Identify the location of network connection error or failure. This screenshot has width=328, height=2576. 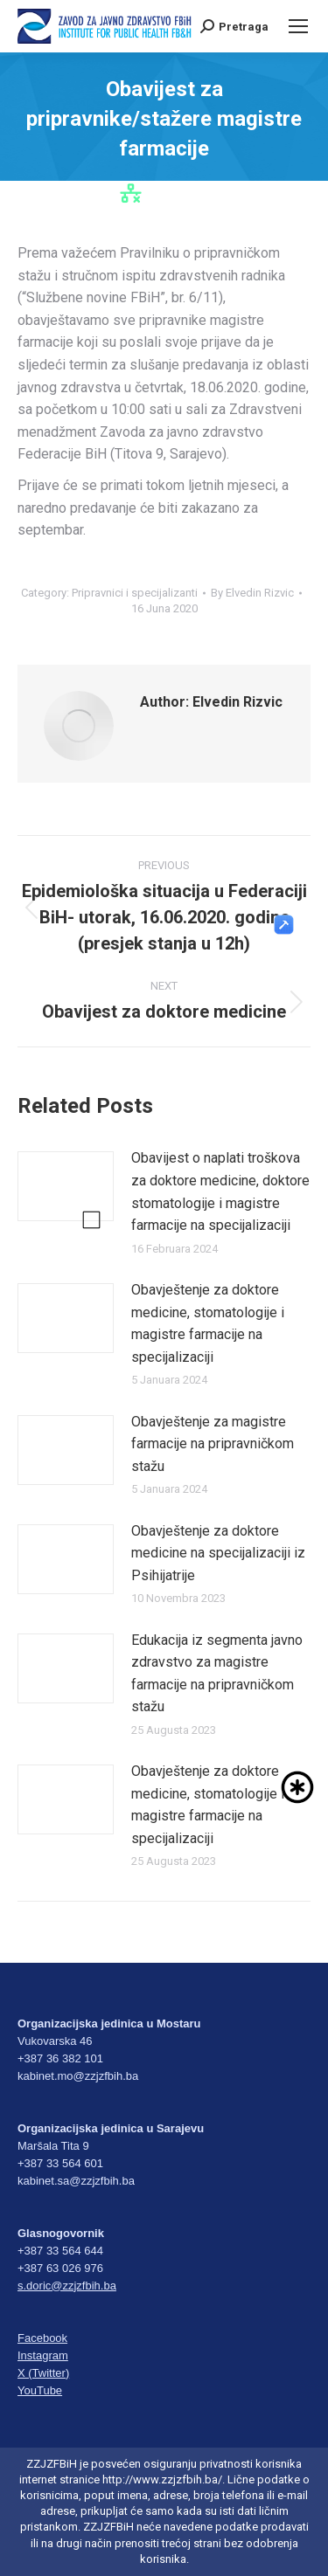
(130, 193).